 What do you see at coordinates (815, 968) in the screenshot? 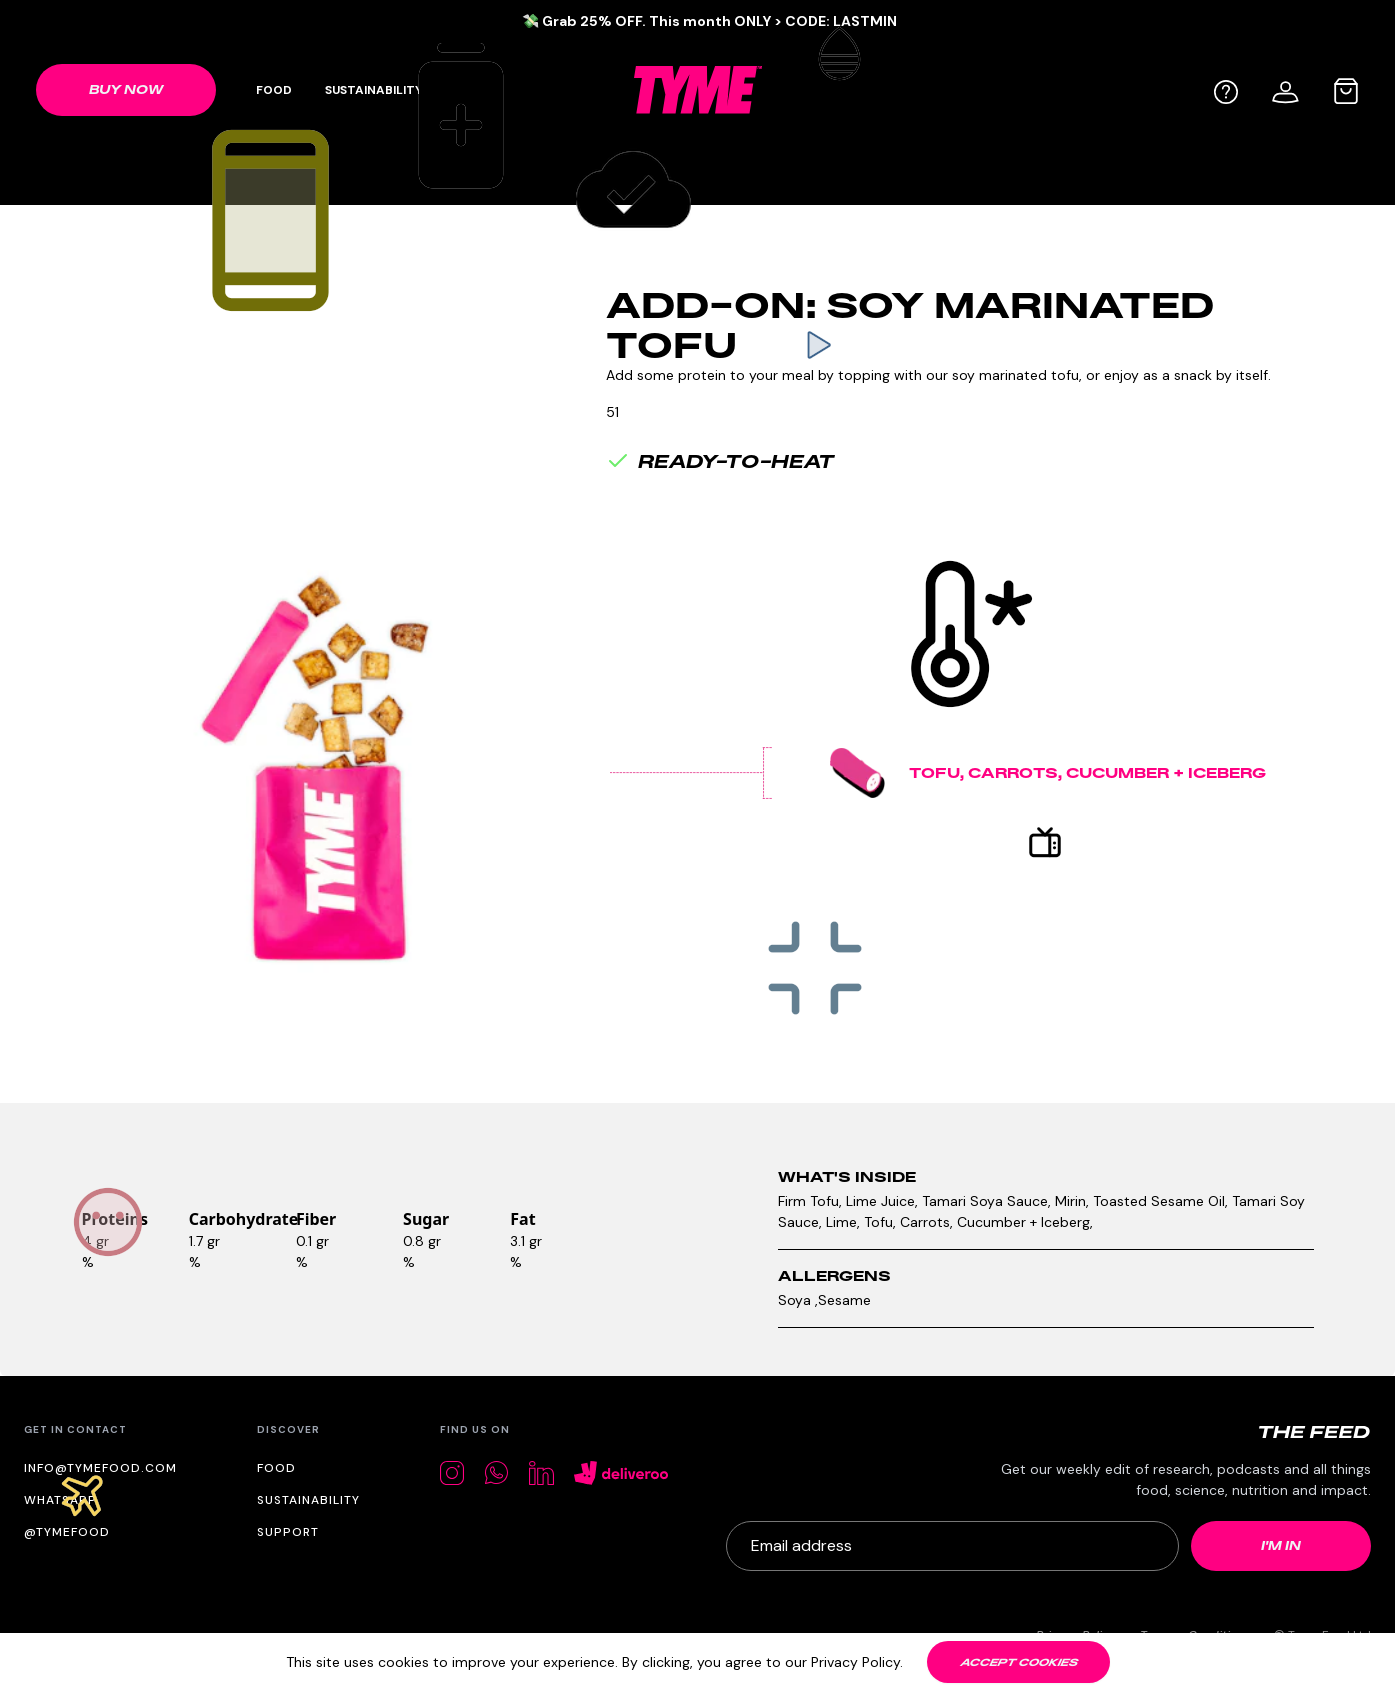
I see `exit fullscreen mode` at bounding box center [815, 968].